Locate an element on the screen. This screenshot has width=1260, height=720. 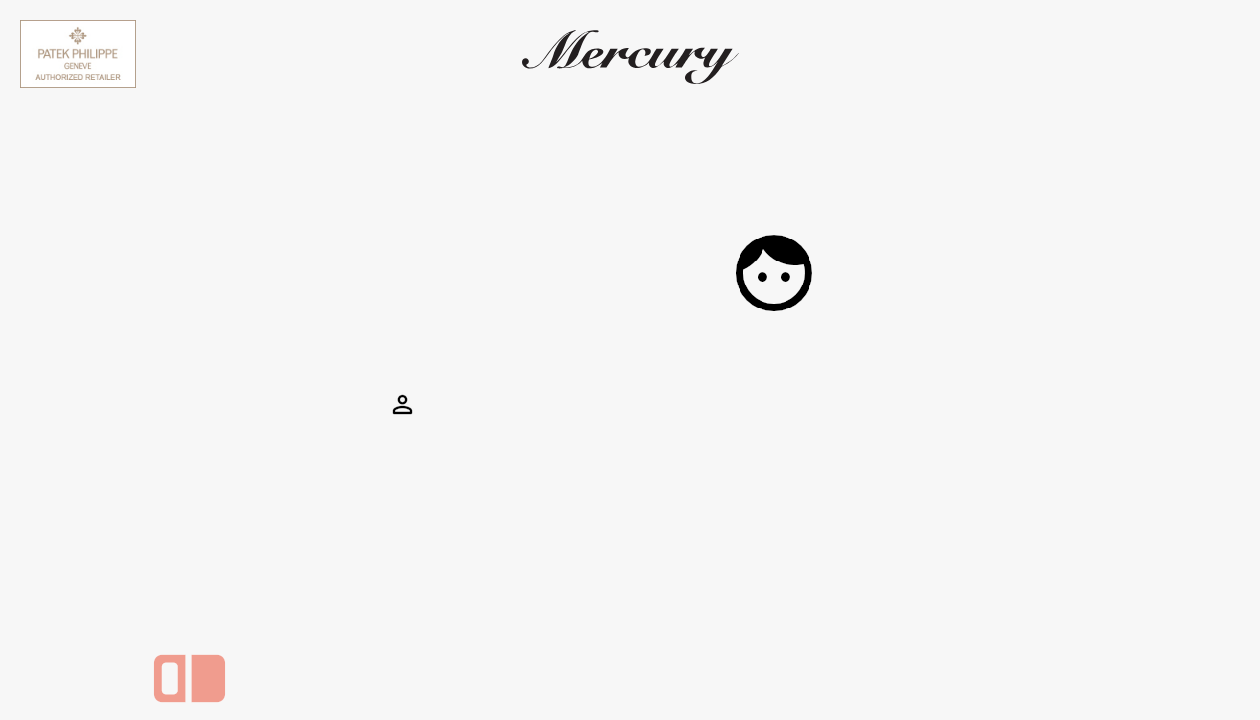
view your profile is located at coordinates (402, 404).